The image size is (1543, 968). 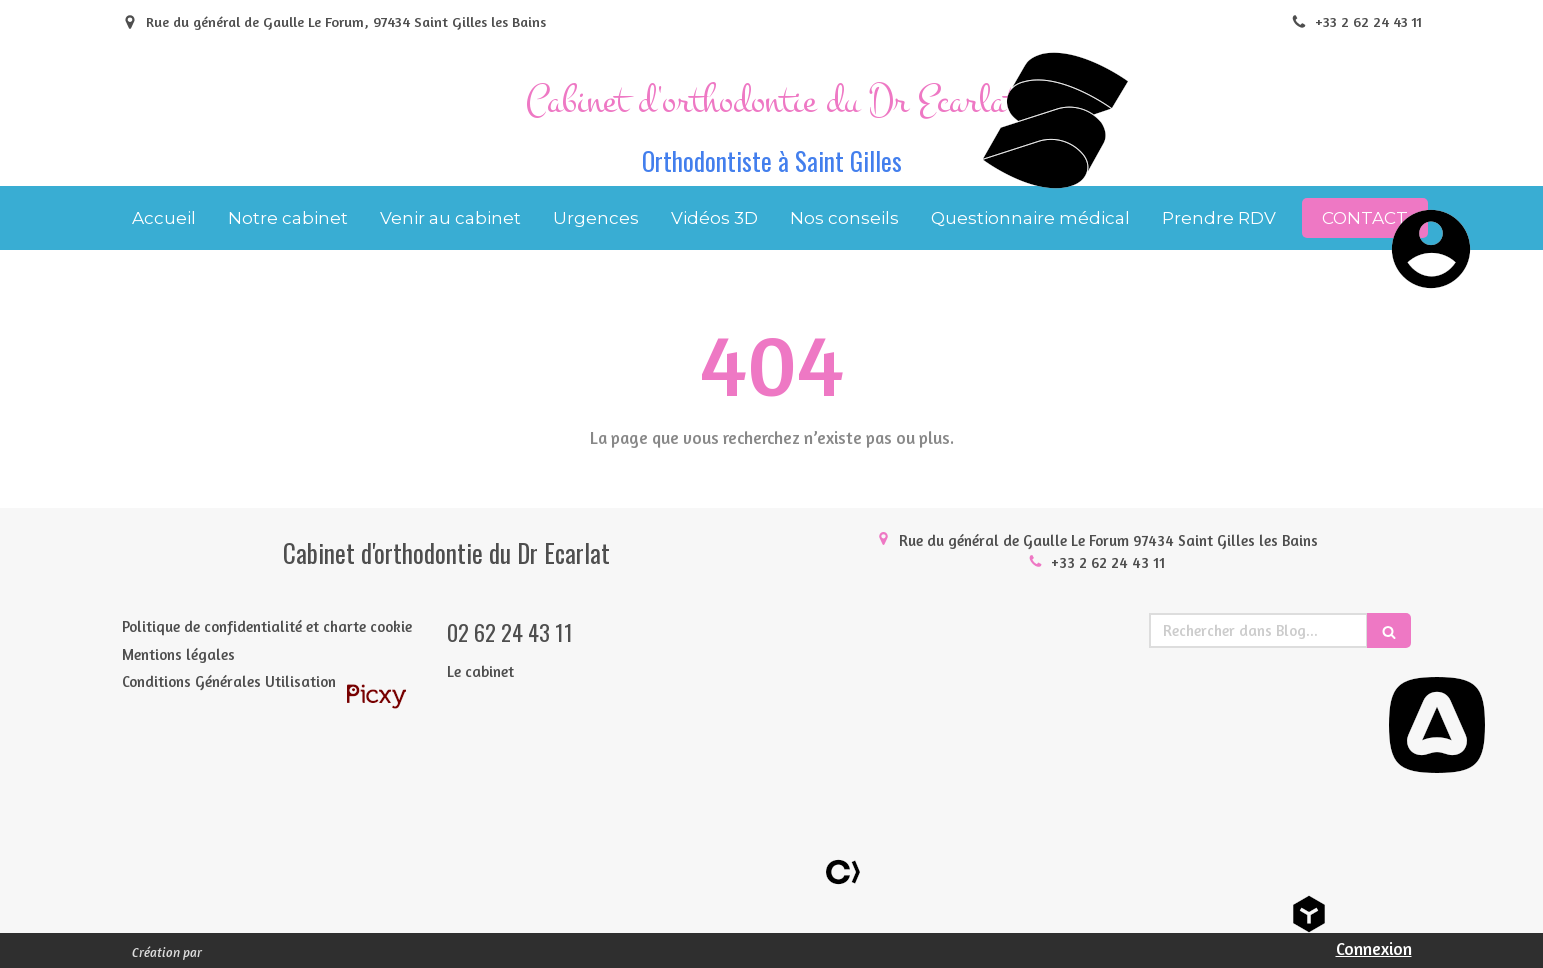 I want to click on link to CocoaPods dependency manager, so click(x=843, y=872).